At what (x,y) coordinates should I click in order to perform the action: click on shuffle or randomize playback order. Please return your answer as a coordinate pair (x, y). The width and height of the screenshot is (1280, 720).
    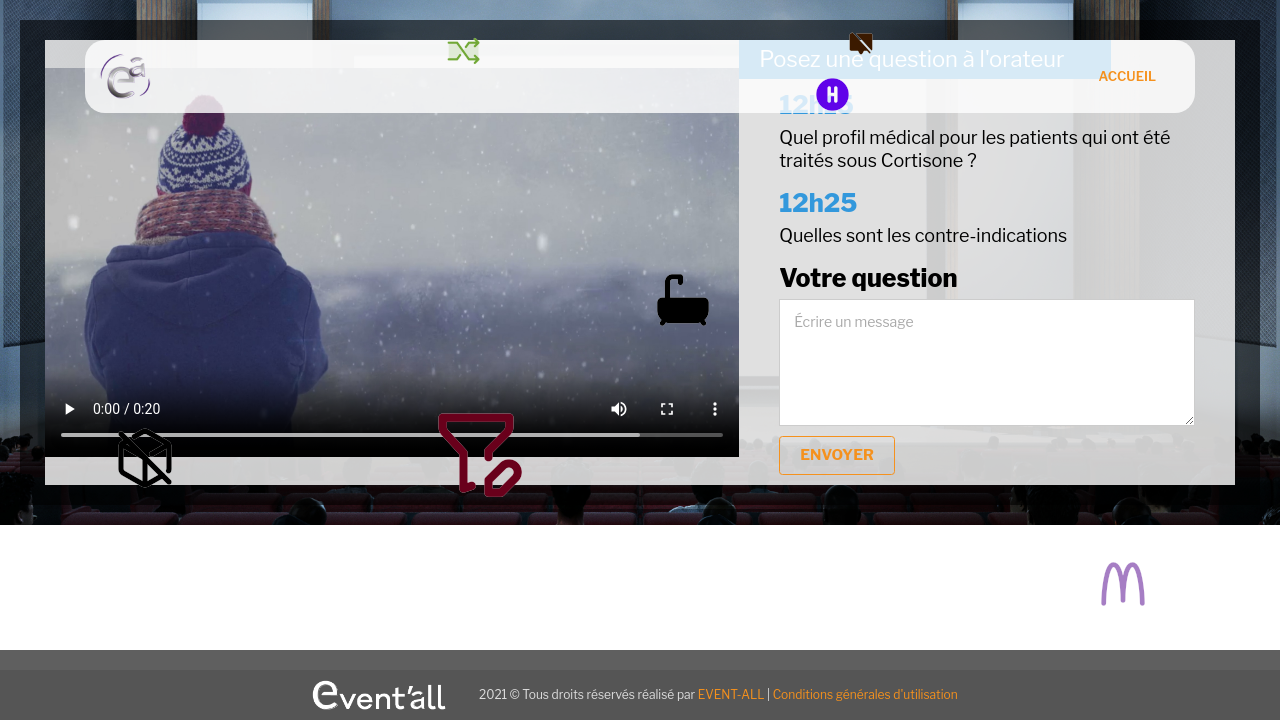
    Looking at the image, I should click on (463, 51).